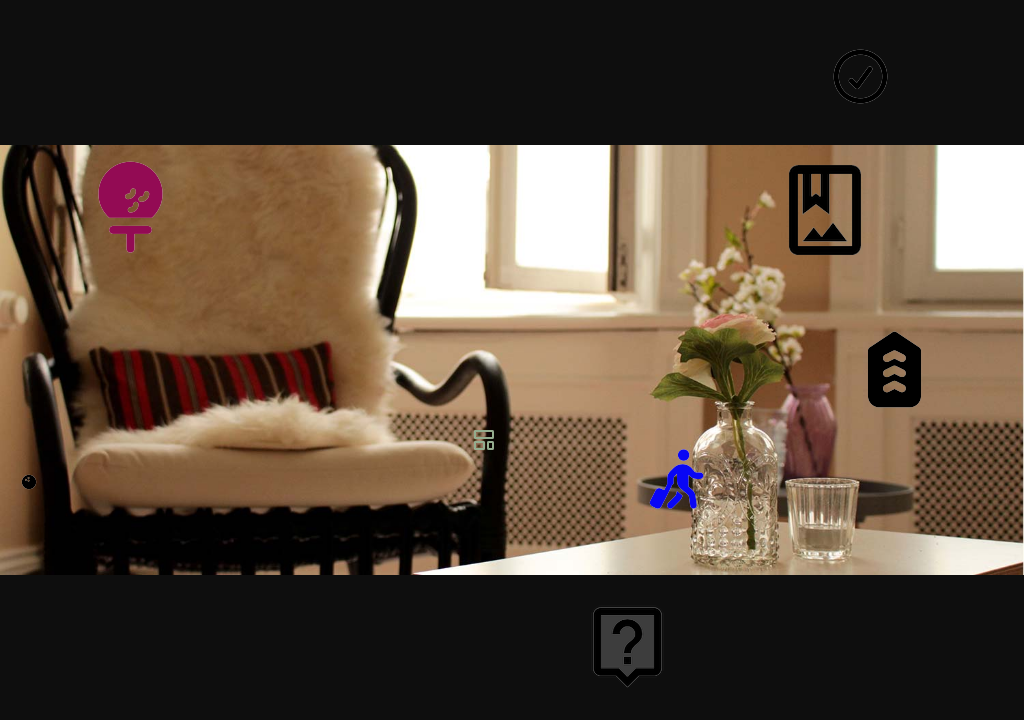 Image resolution: width=1024 pixels, height=720 pixels. I want to click on select a page layout template, so click(484, 440).